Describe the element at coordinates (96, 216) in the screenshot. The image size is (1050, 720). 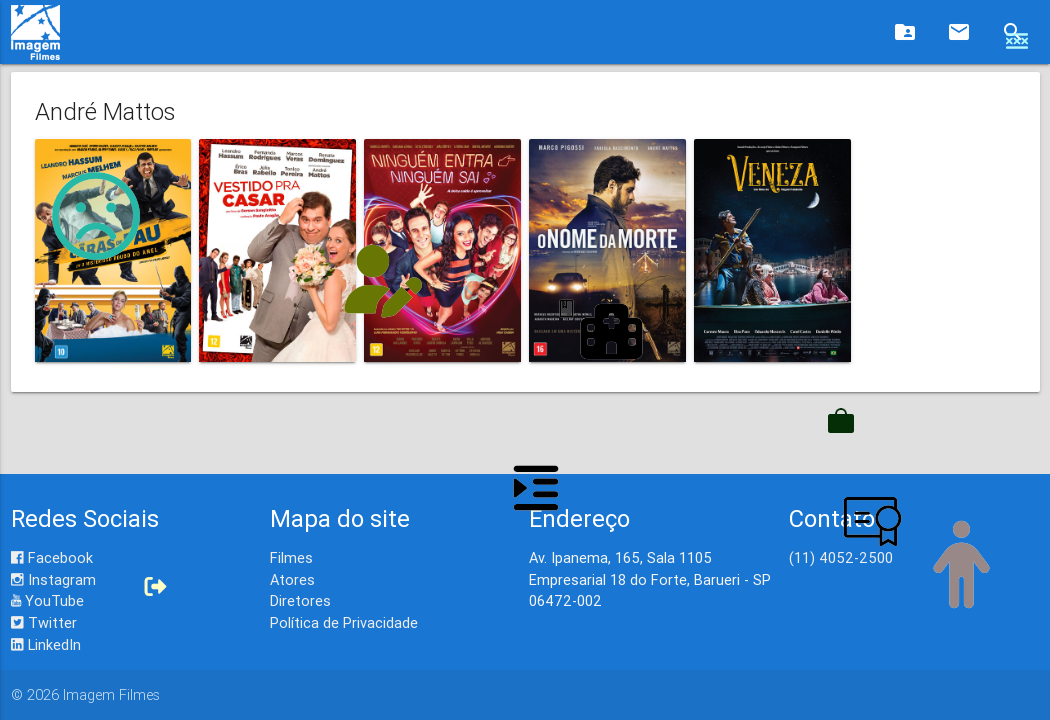
I see `indicate negative feedback or dissatisfaction` at that location.